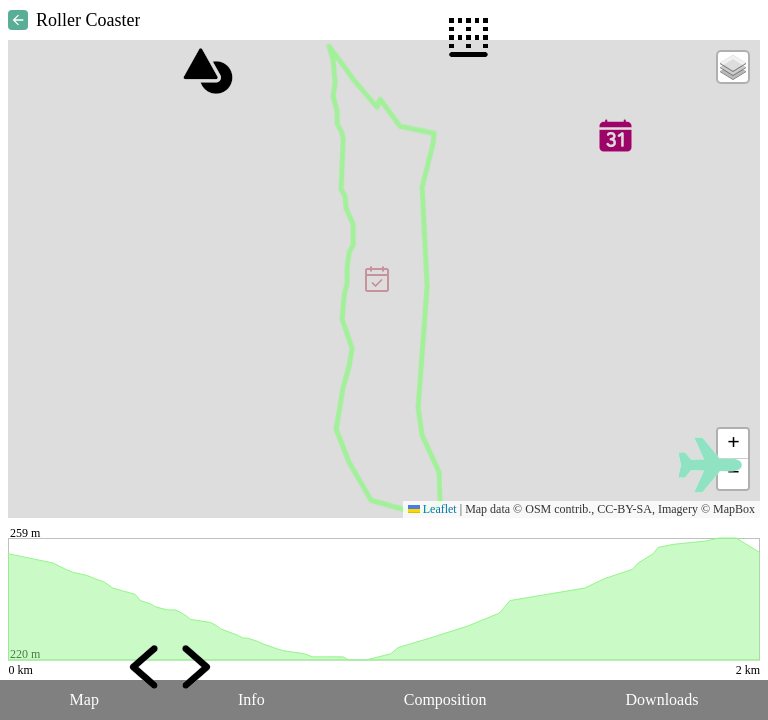 This screenshot has height=720, width=768. Describe the element at coordinates (615, 135) in the screenshot. I see `view or select a specific date` at that location.